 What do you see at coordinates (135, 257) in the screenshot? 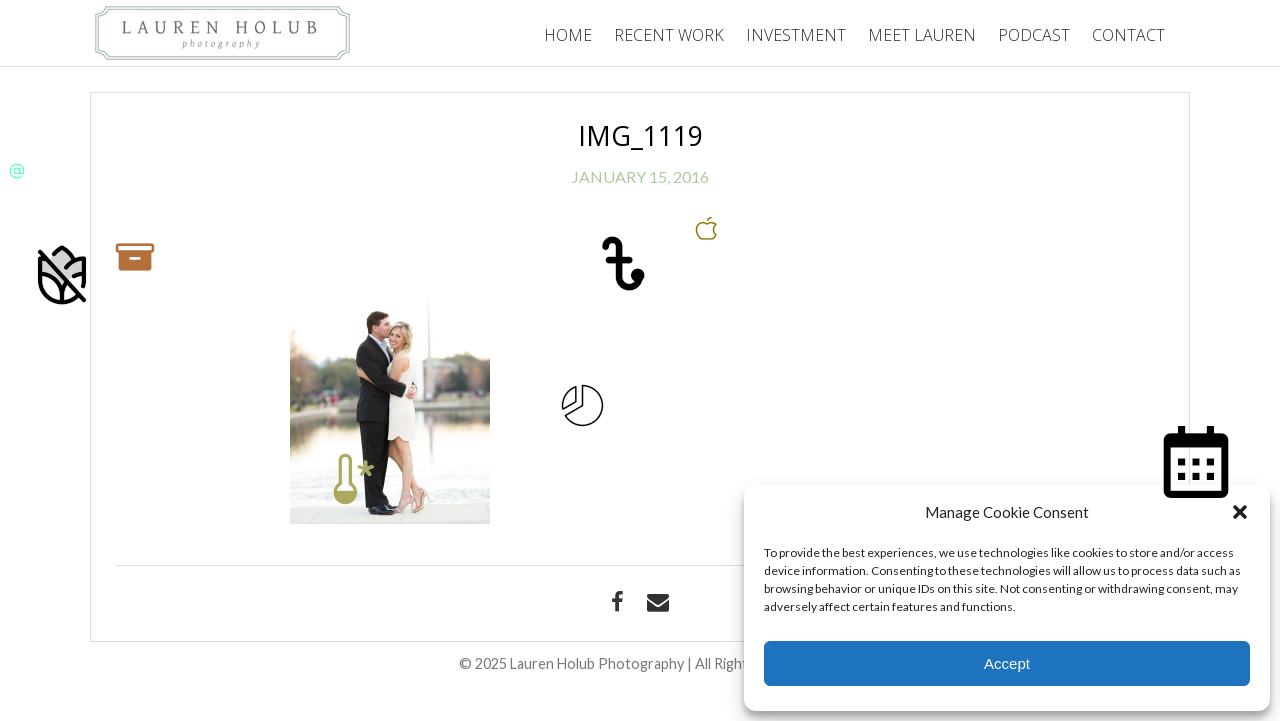
I see `archive this item` at bounding box center [135, 257].